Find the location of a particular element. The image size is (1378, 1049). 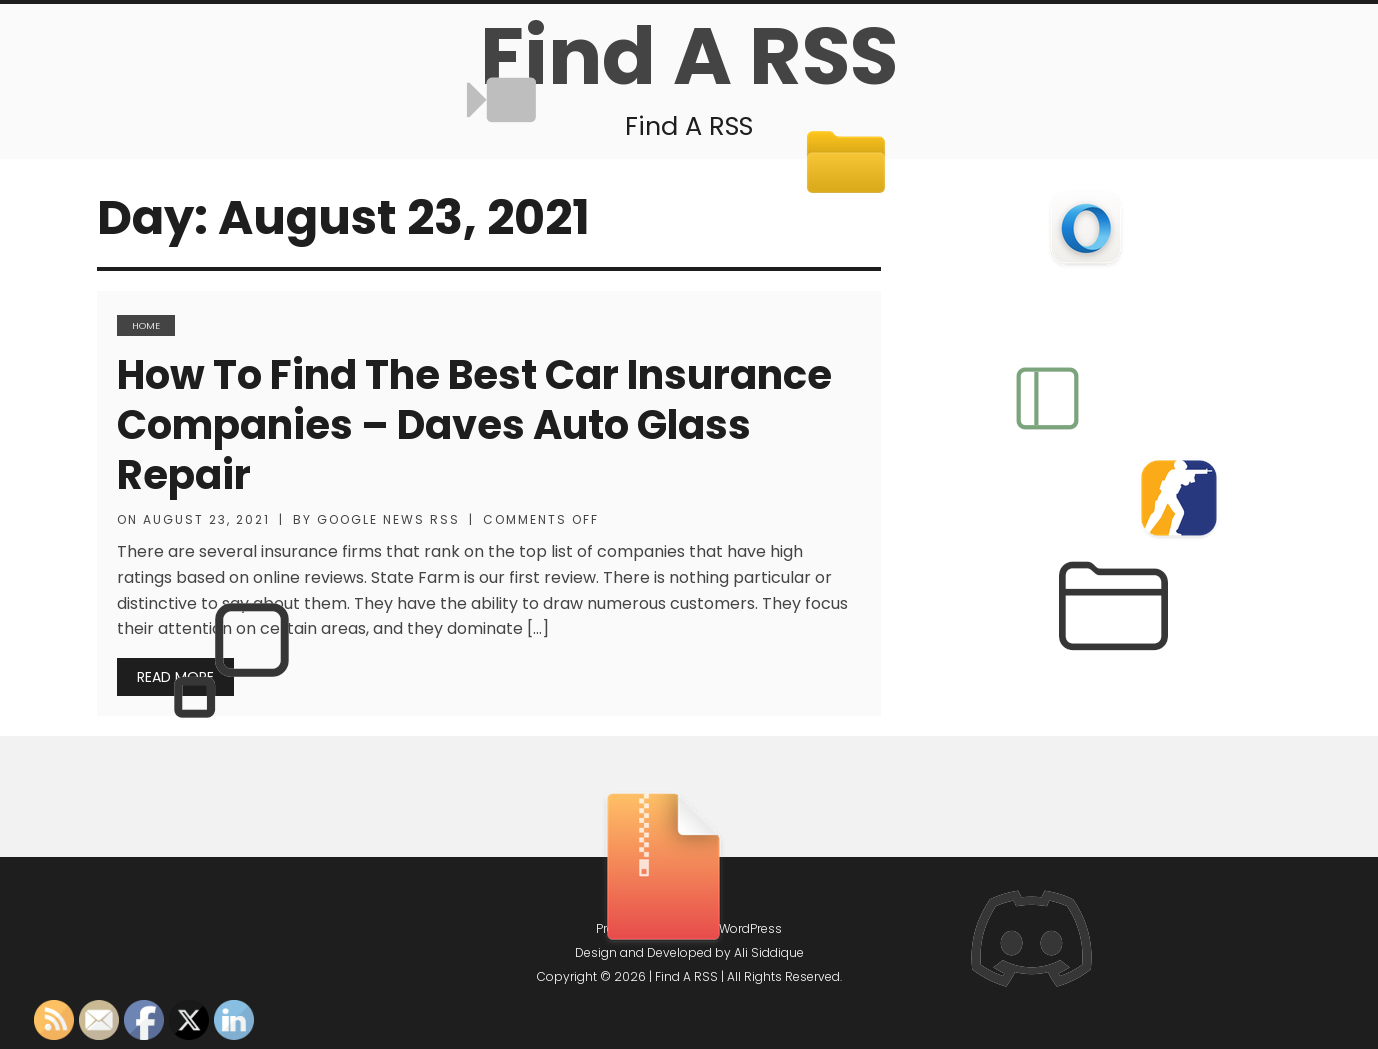

open folder containing files or documents is located at coordinates (846, 162).